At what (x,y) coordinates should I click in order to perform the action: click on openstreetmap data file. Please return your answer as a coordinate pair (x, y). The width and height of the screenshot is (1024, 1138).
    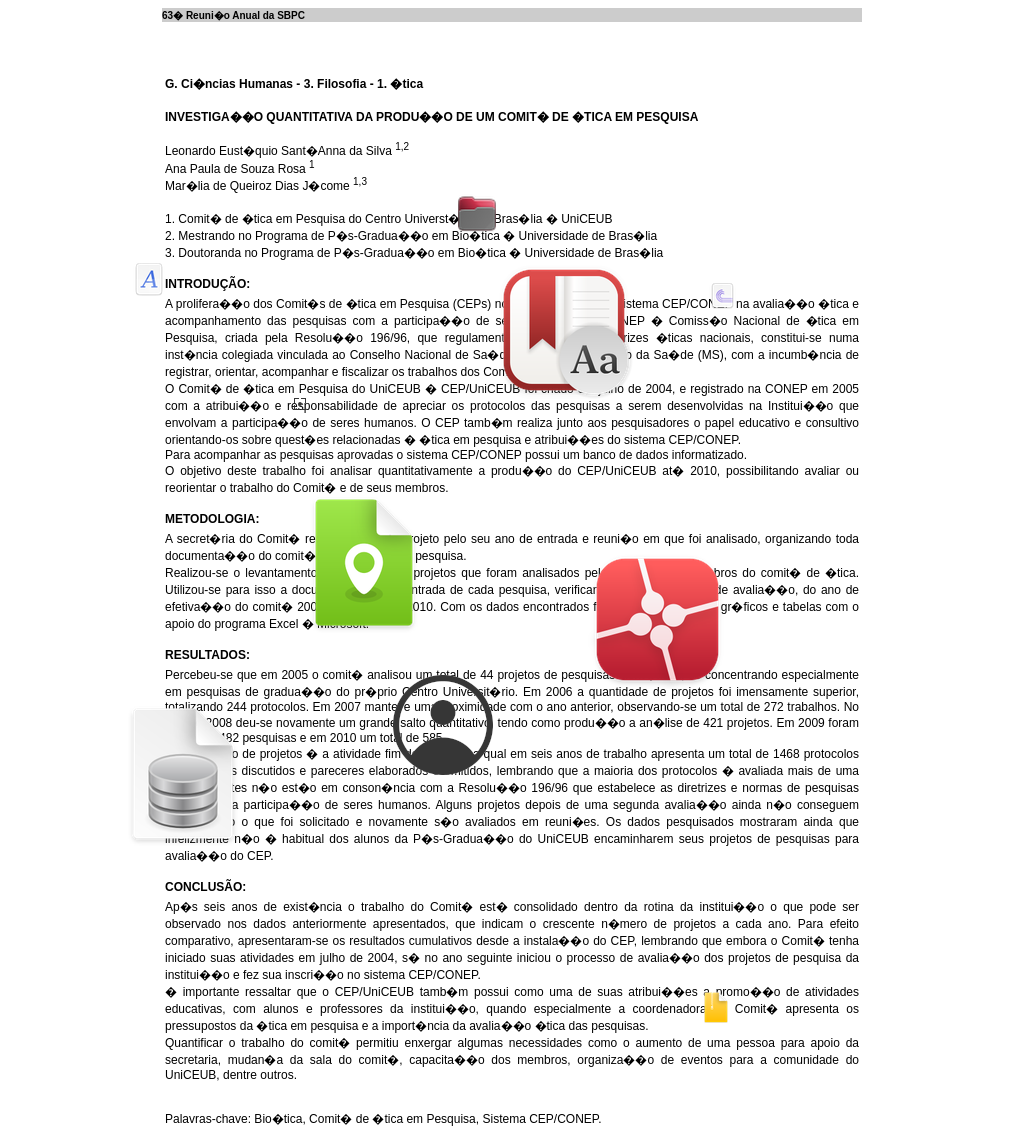
    Looking at the image, I should click on (364, 565).